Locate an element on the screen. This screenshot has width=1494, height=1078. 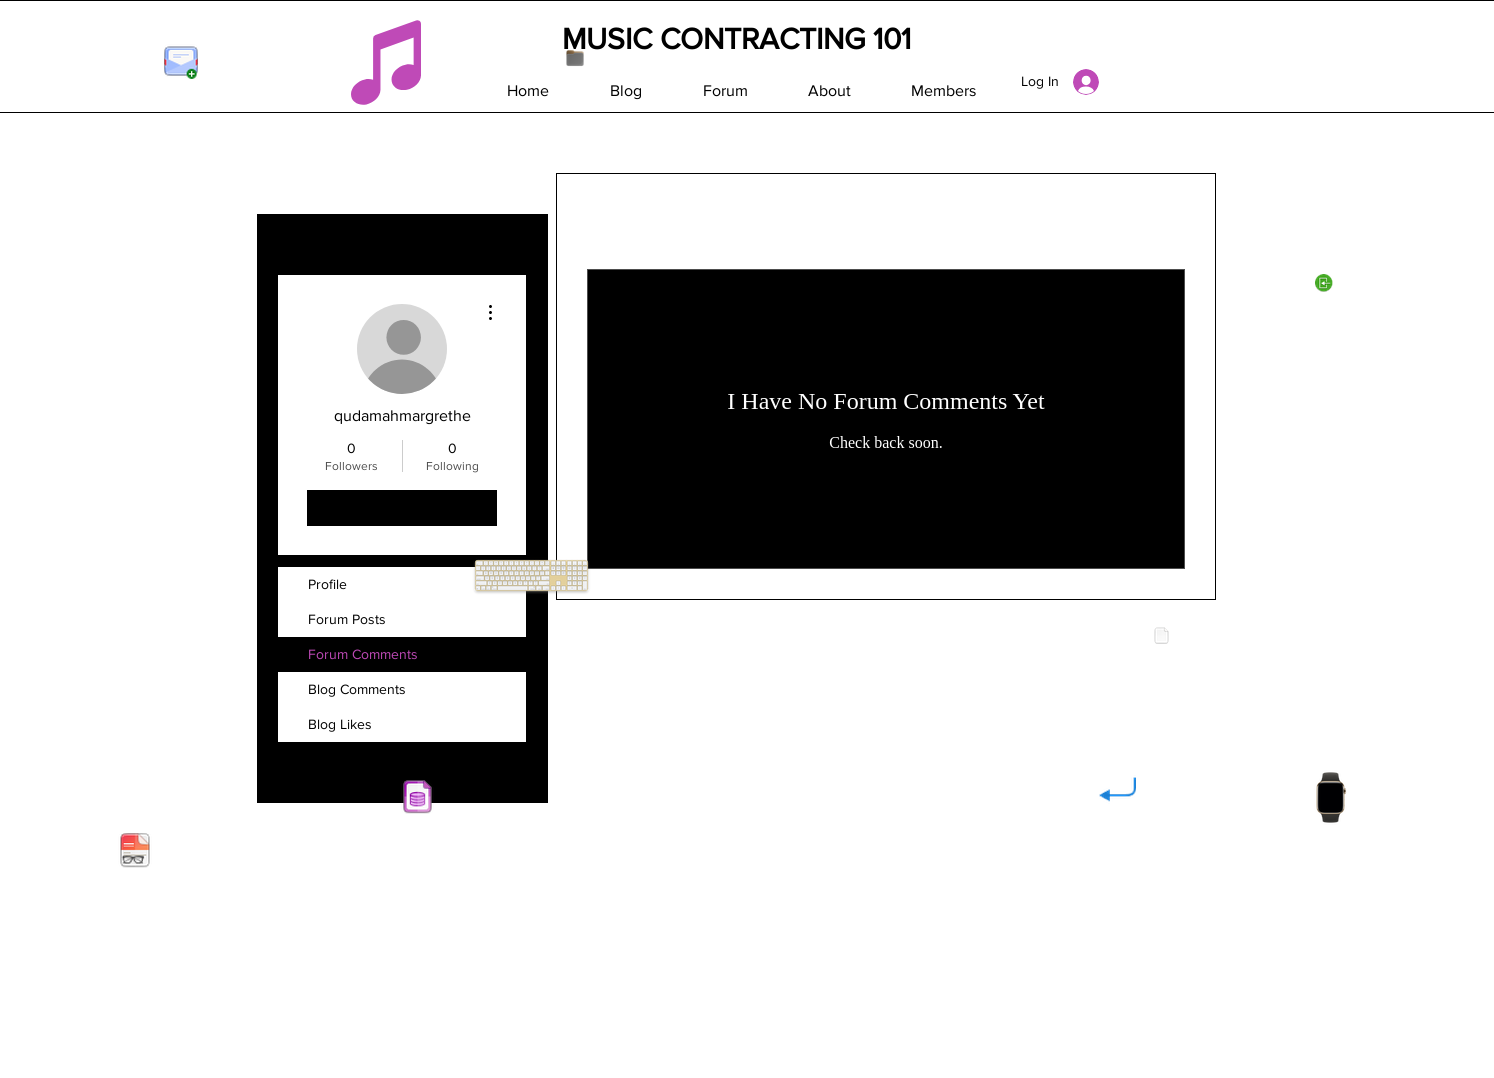
bluetooth keyboard connected (yellow variant) is located at coordinates (531, 575).